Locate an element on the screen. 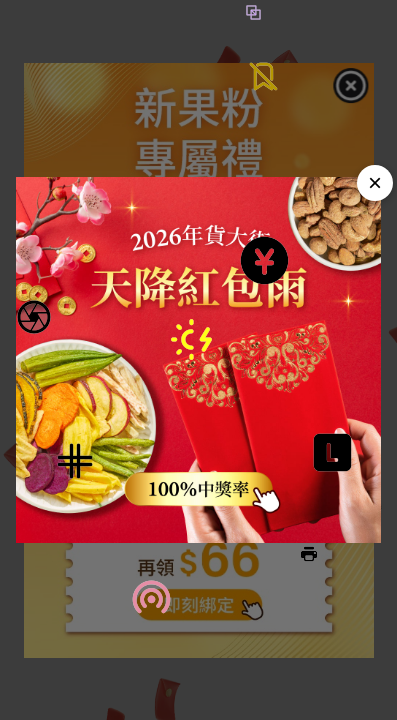 The image size is (397, 720). remove item from bookmarks is located at coordinates (263, 76).